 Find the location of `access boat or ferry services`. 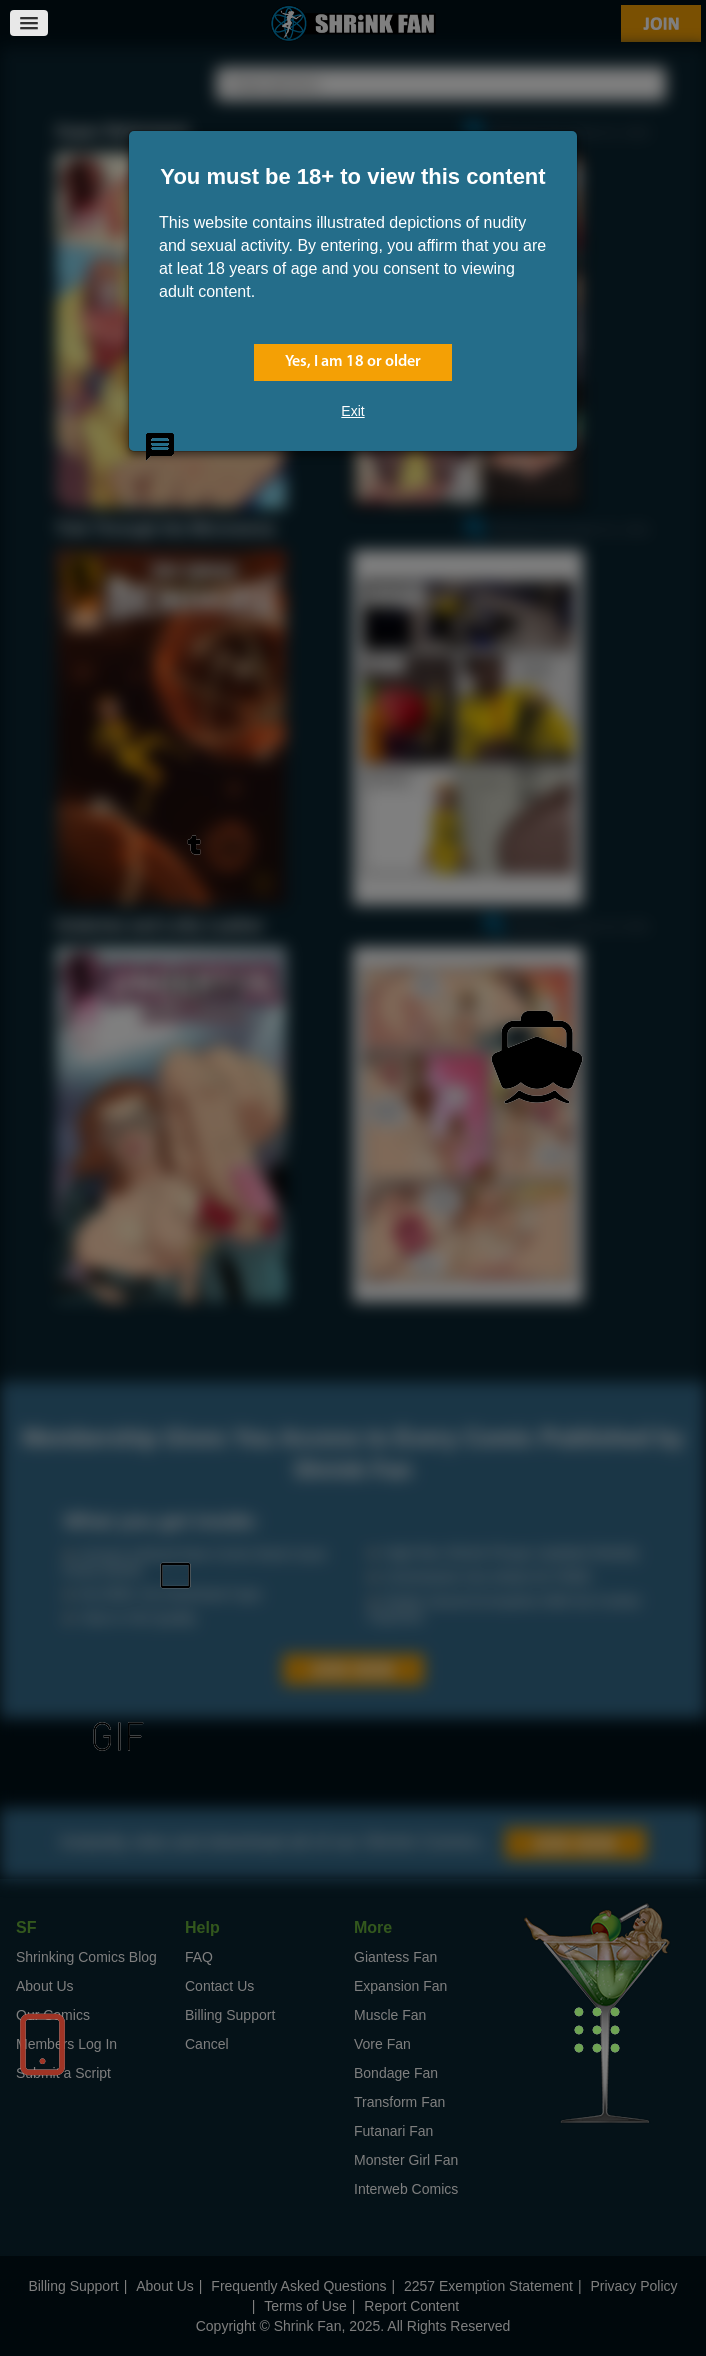

access boat or ferry services is located at coordinates (537, 1058).